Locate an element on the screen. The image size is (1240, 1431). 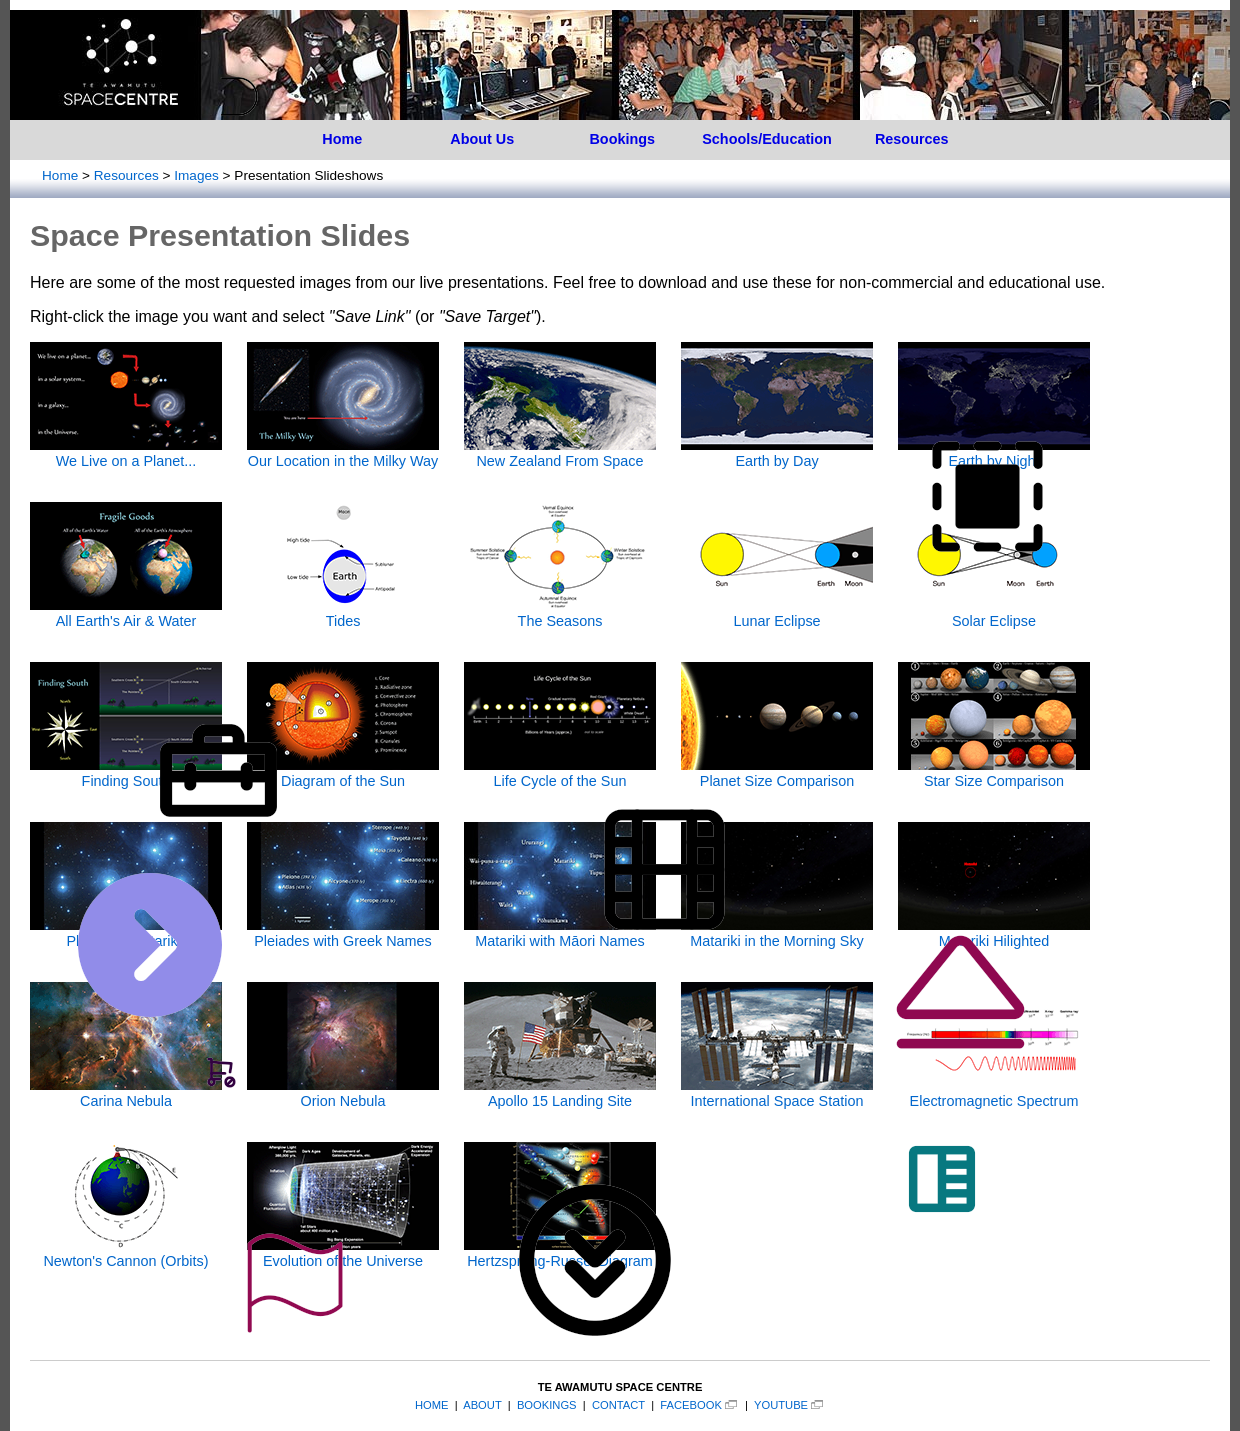
toggle between split-screen or half-view mode is located at coordinates (942, 1179).